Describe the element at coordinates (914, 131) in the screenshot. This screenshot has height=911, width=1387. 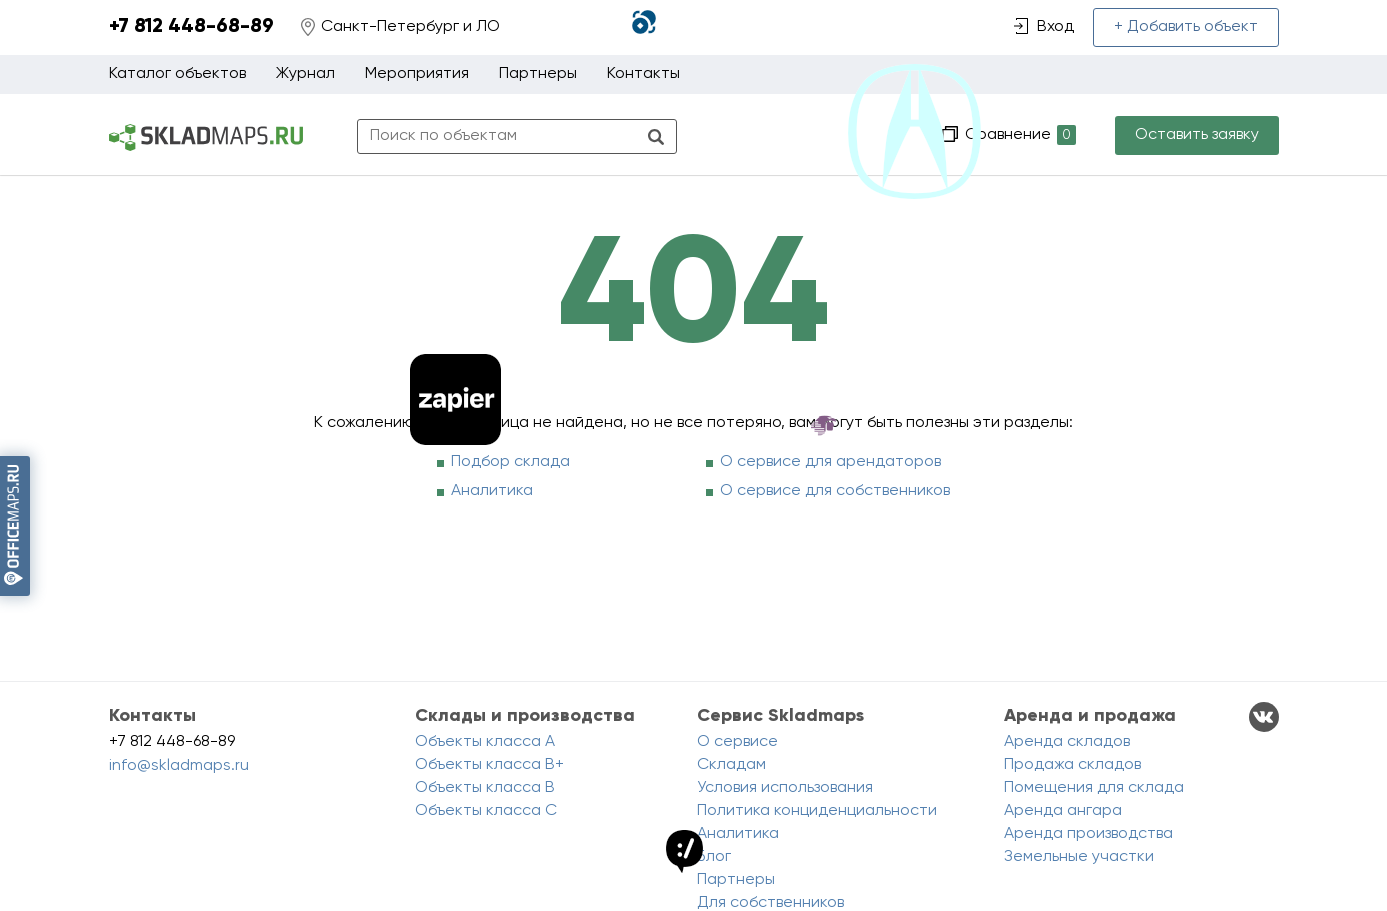
I see `Acura brand logo` at that location.